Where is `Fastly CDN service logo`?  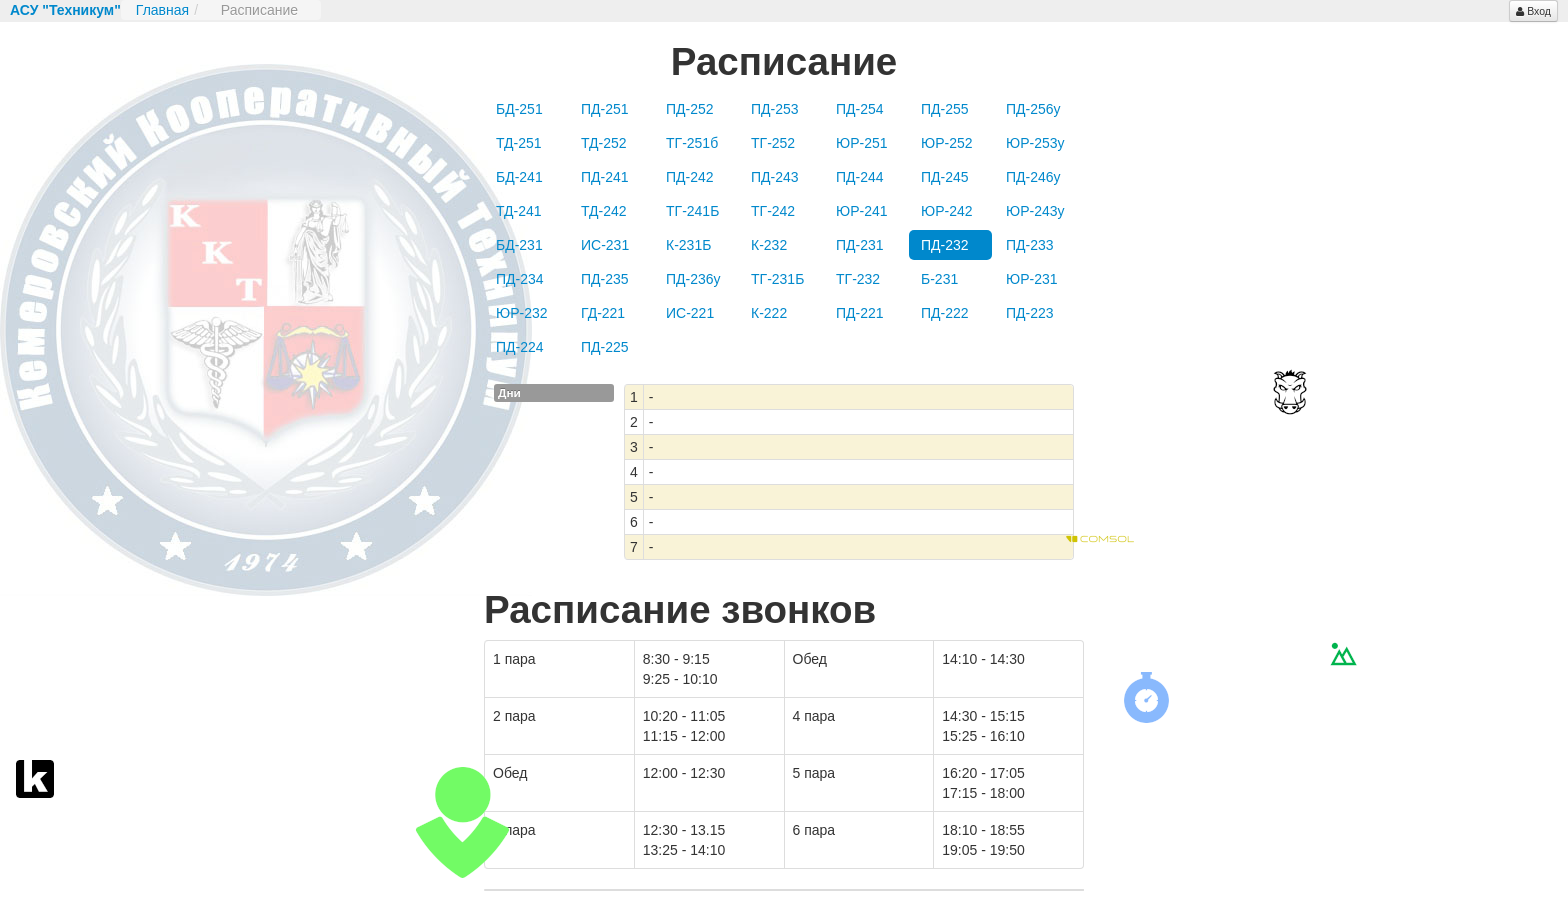 Fastly CDN service logo is located at coordinates (1146, 697).